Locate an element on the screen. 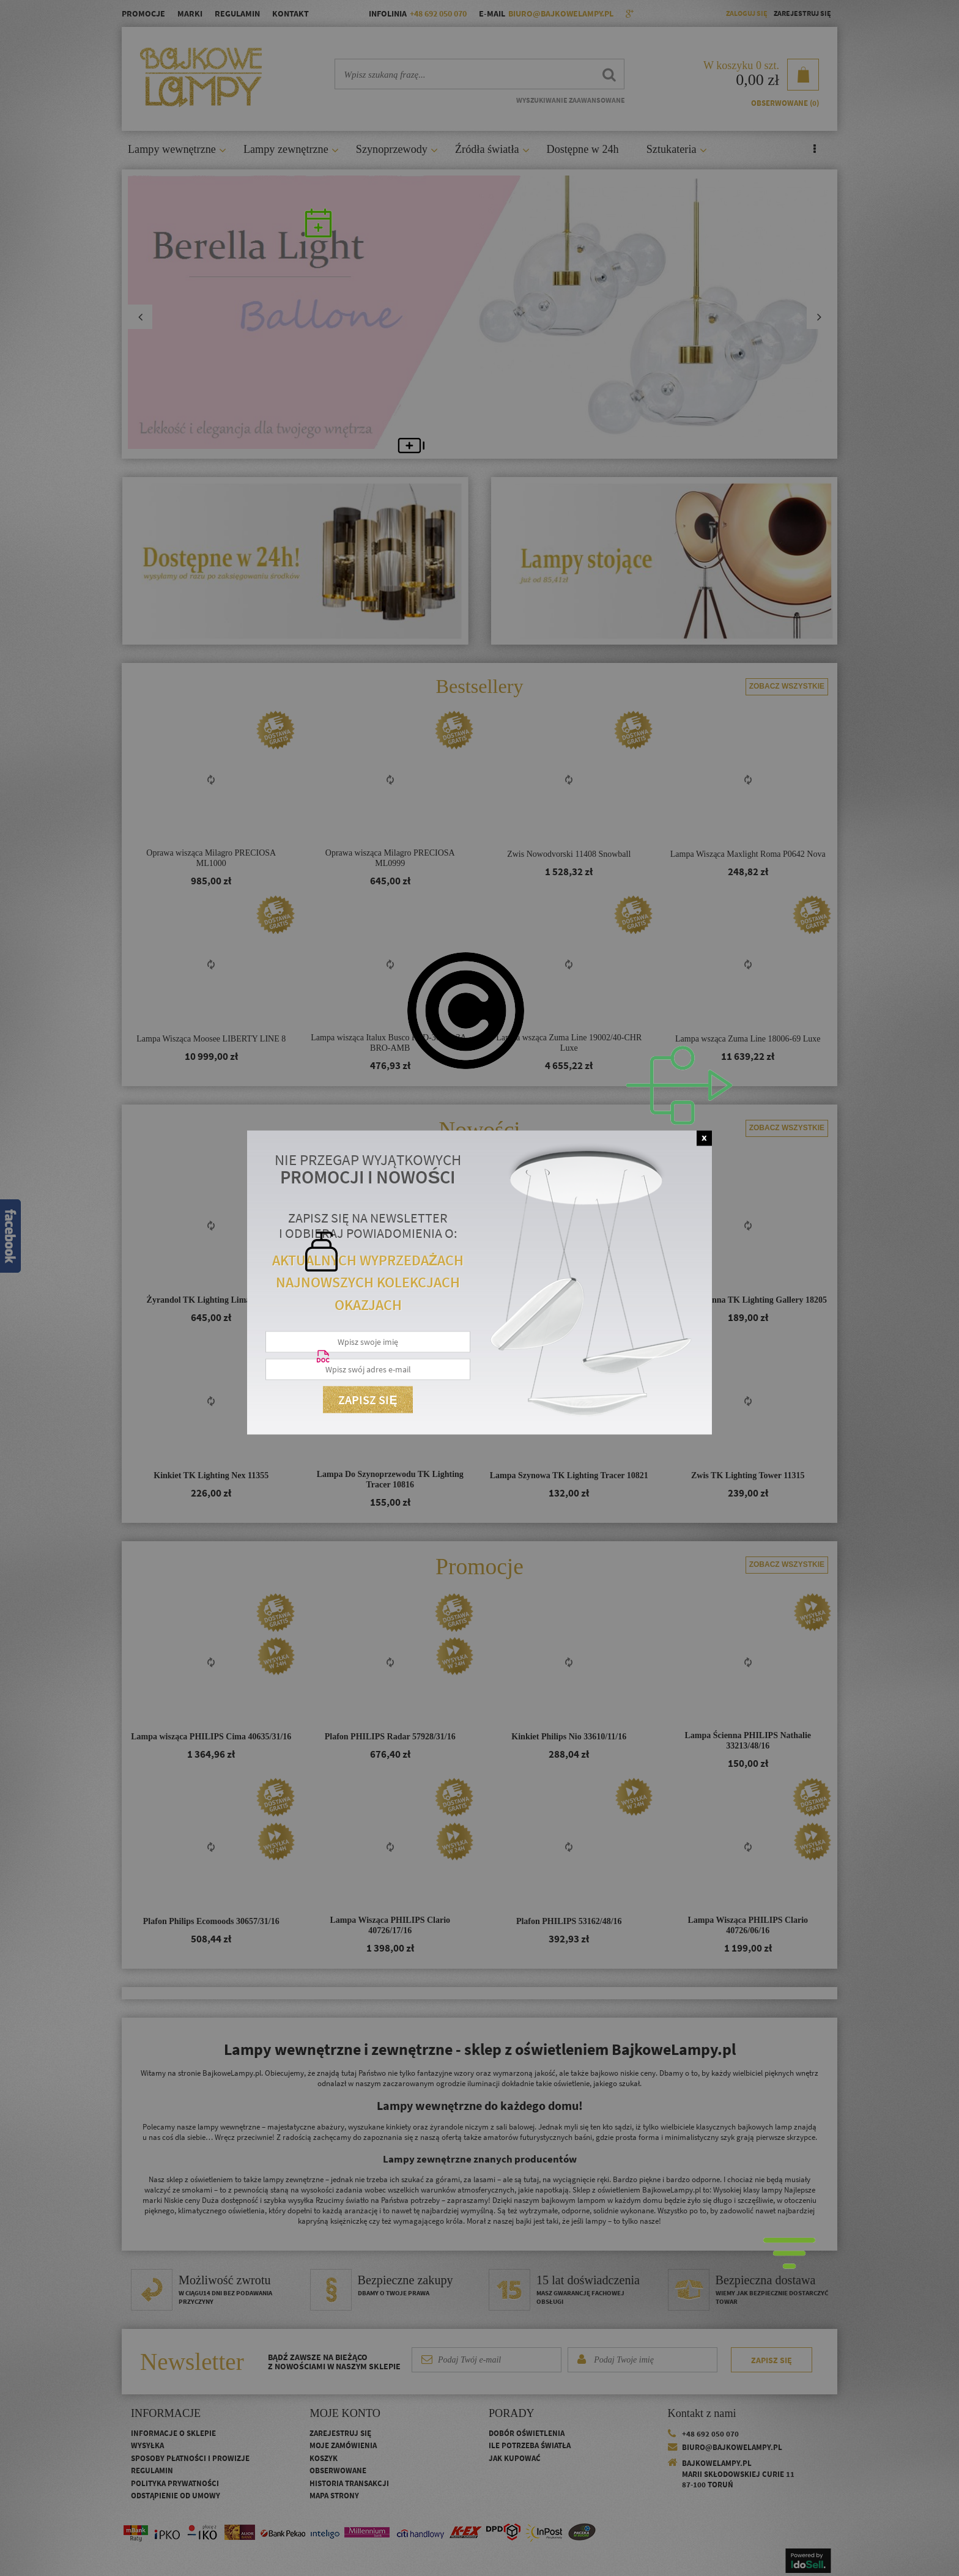 This screenshot has width=959, height=2576. open a document file is located at coordinates (323, 1356).